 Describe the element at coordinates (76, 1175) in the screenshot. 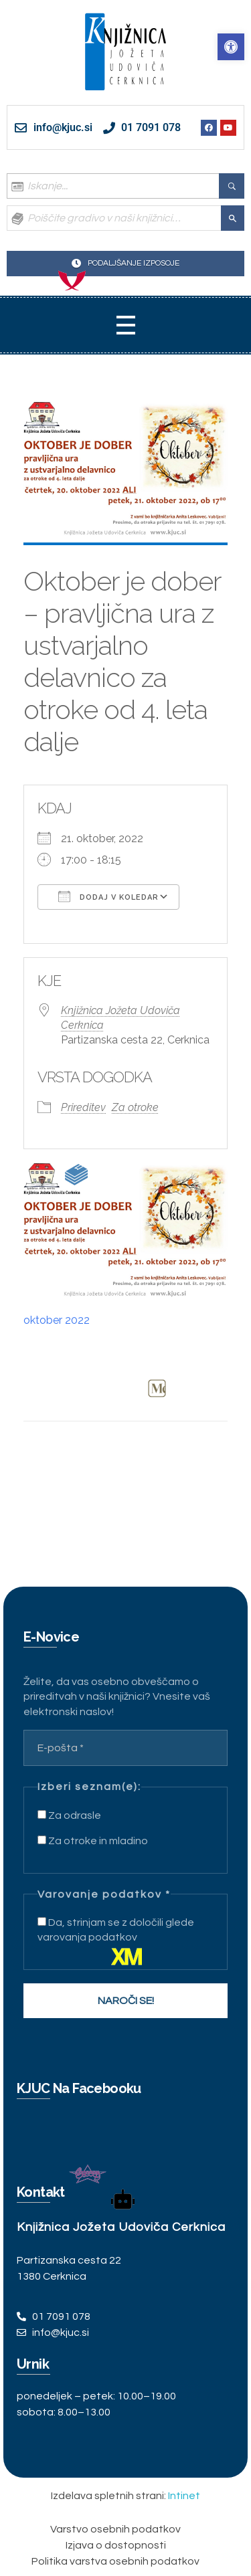

I see `open BookStack documentation platform` at that location.